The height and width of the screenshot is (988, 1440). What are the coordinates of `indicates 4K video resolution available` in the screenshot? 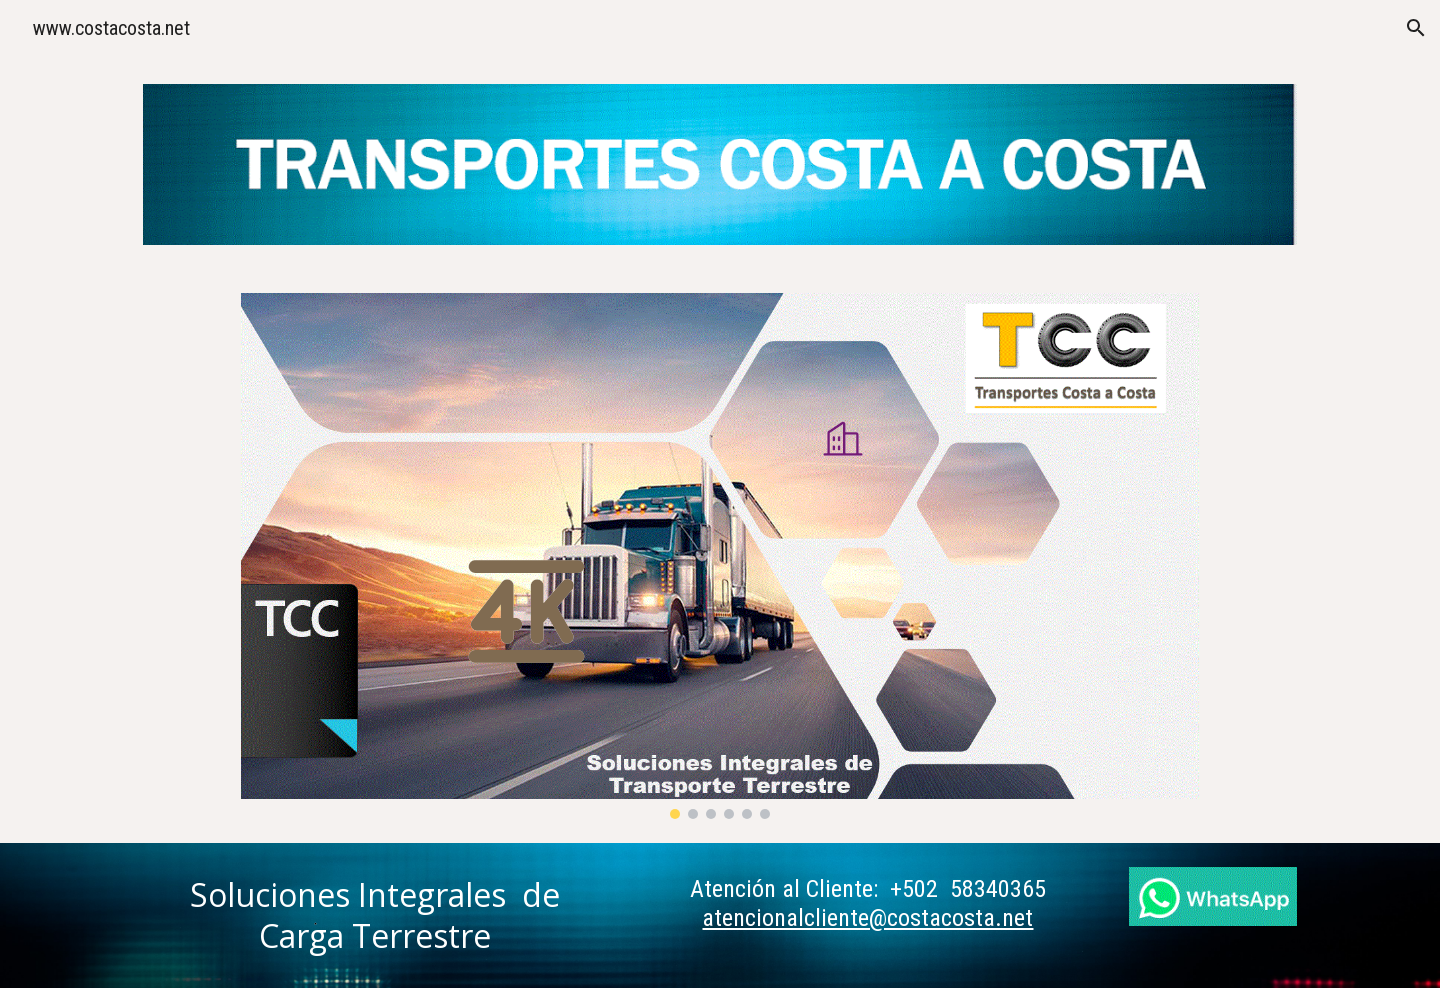 It's located at (526, 611).